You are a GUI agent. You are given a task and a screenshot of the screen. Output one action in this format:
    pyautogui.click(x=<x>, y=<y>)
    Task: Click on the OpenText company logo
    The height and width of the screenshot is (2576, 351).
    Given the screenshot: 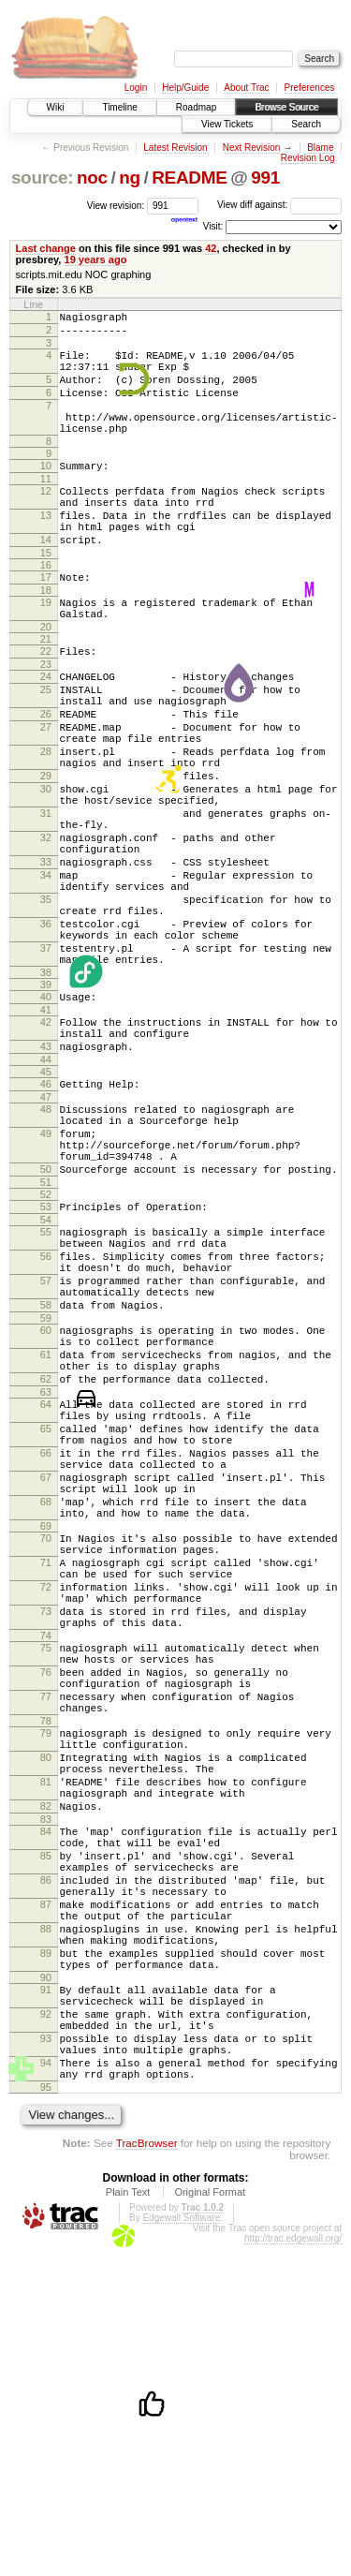 What is the action you would take?
    pyautogui.click(x=184, y=220)
    